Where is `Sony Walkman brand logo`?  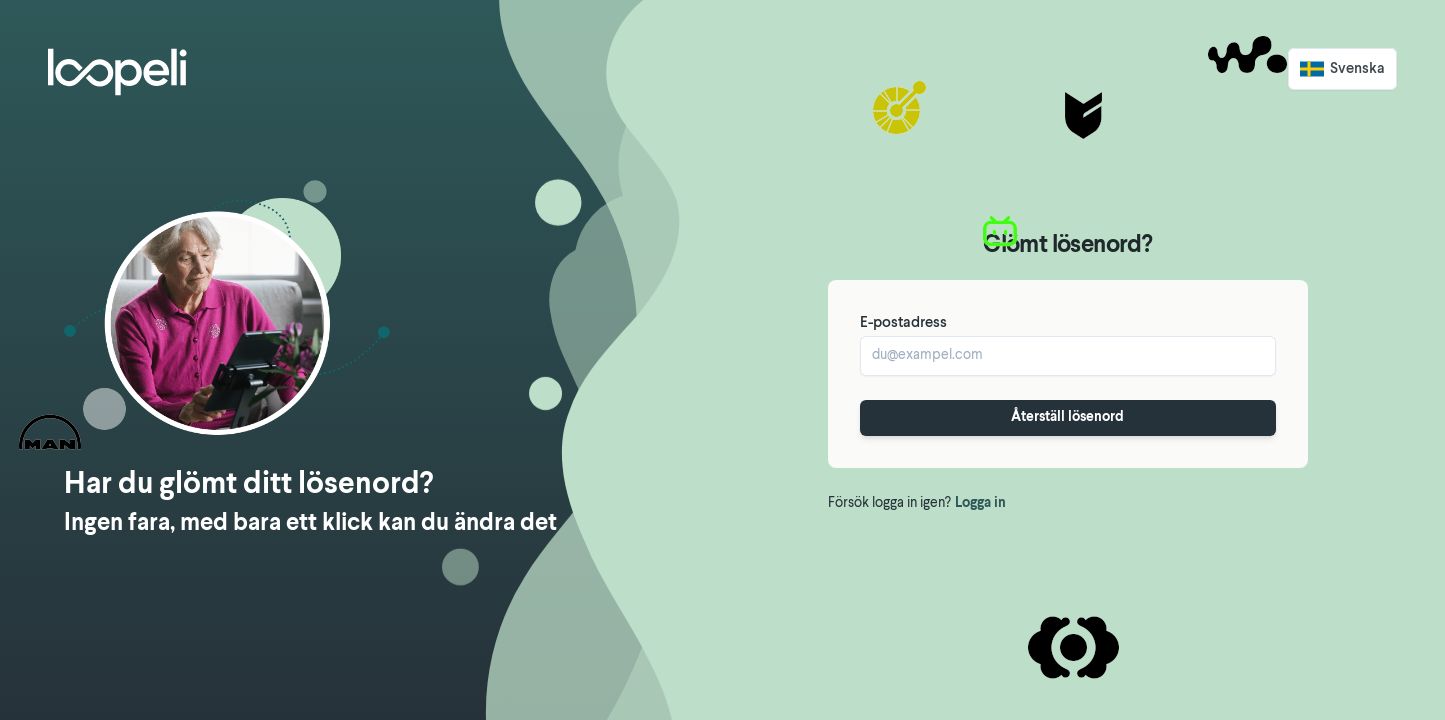 Sony Walkman brand logo is located at coordinates (1247, 54).